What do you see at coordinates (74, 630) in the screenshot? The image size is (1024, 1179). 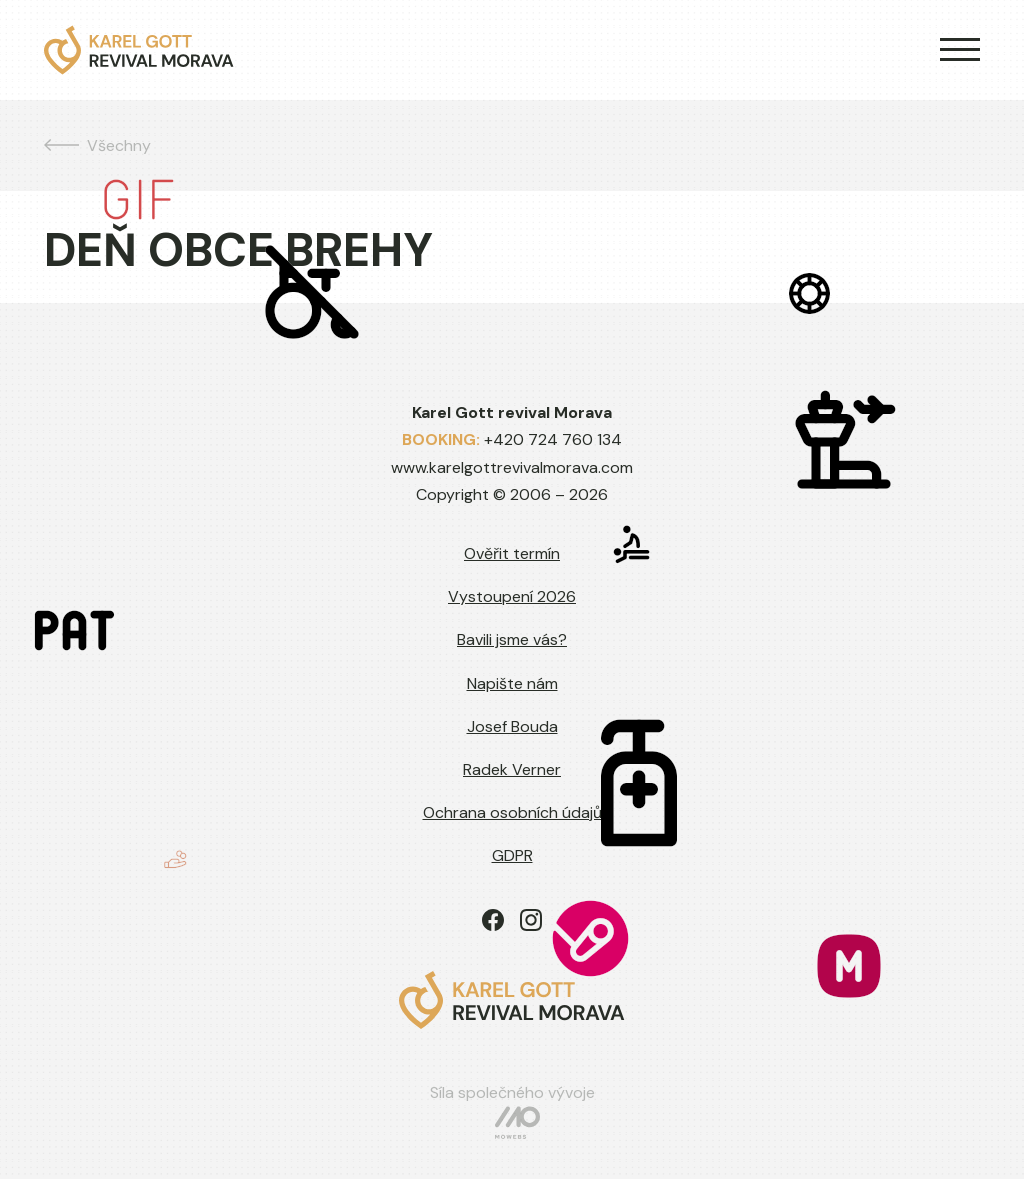 I see `indicates an HTTP PATCH request method` at bounding box center [74, 630].